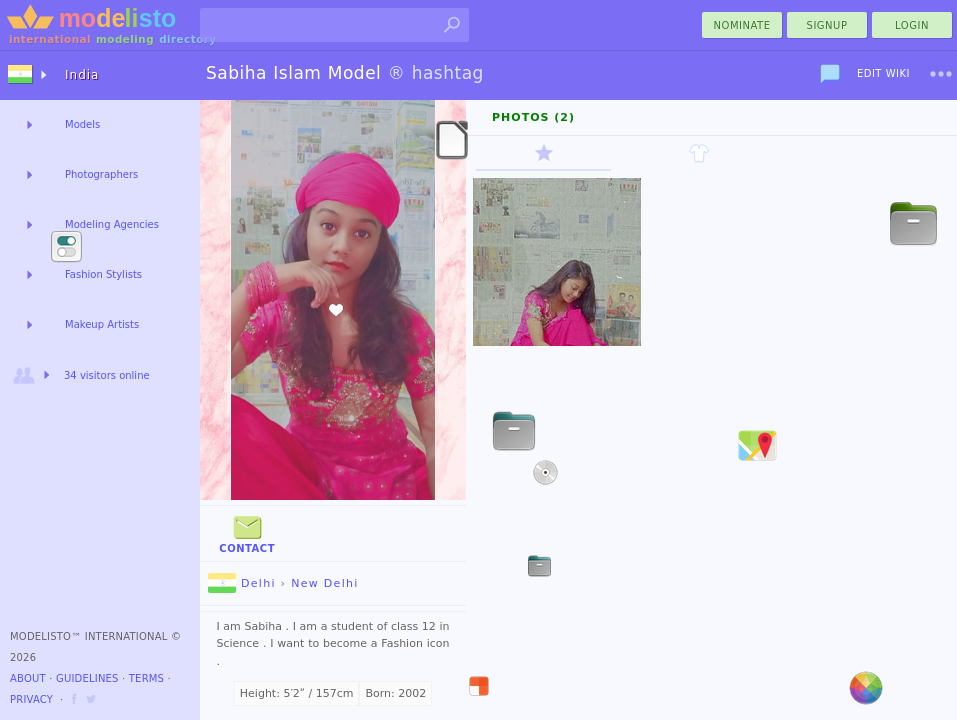 The width and height of the screenshot is (957, 720). What do you see at coordinates (452, 140) in the screenshot?
I see `open libreoffice start center` at bounding box center [452, 140].